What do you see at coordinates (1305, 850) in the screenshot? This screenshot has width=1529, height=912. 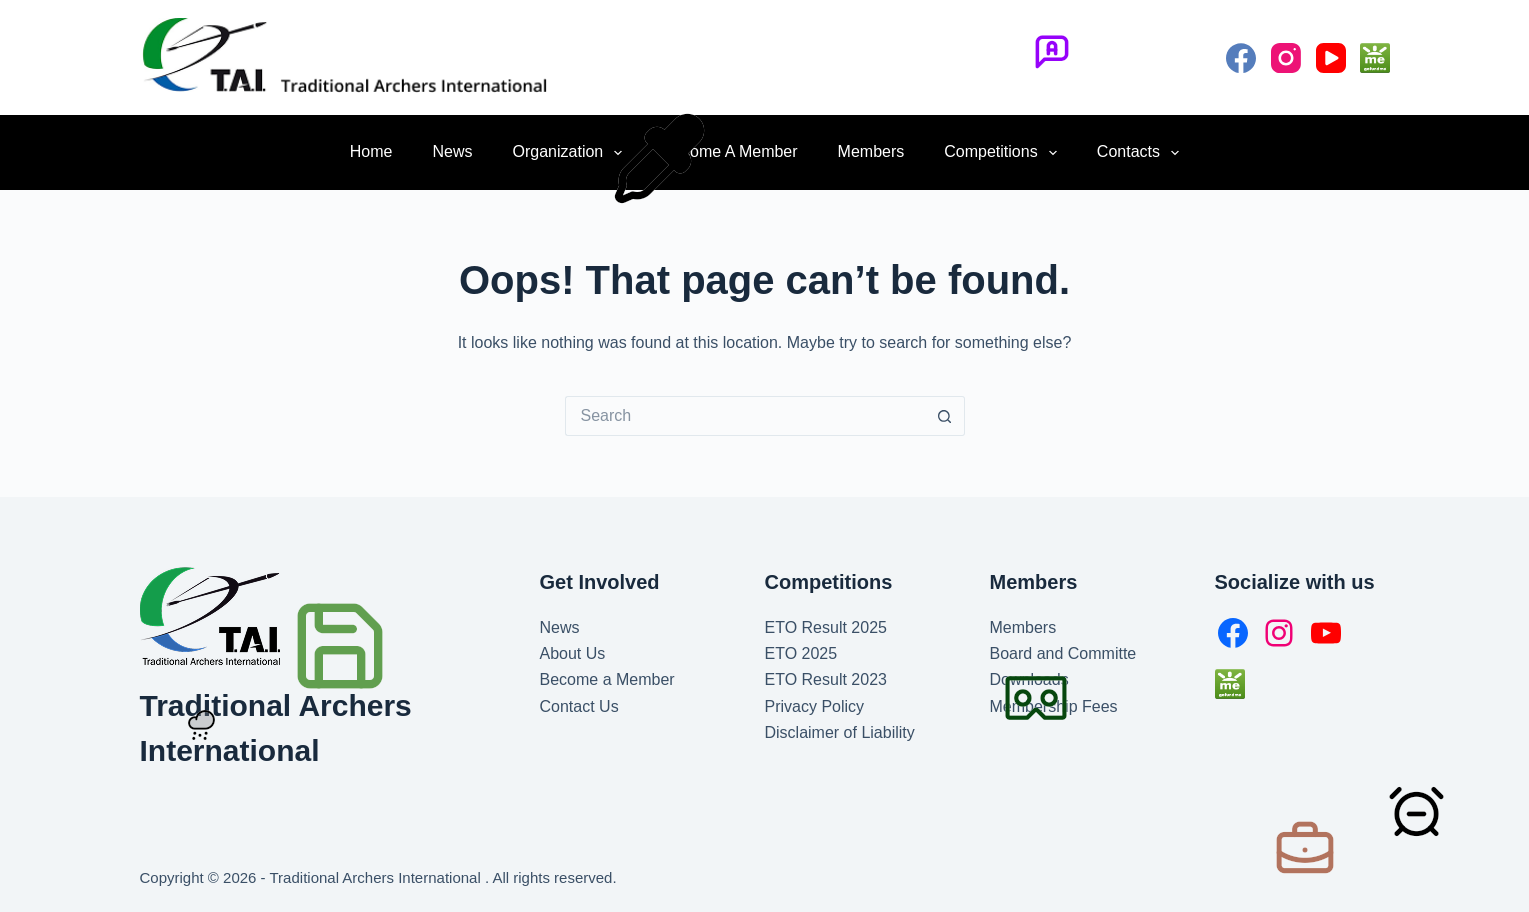 I see `access business or work-related features` at bounding box center [1305, 850].